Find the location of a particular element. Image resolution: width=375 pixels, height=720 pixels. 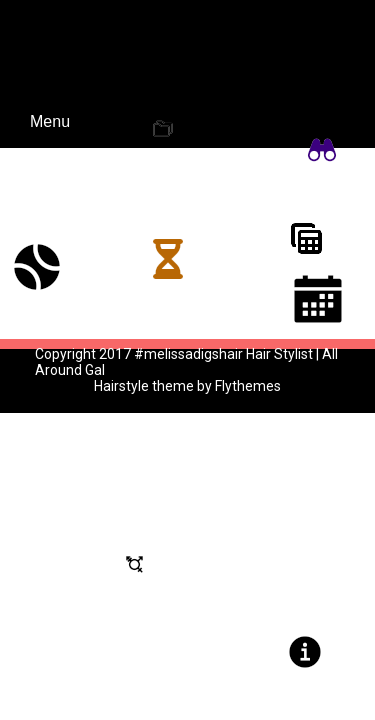

search or explore content is located at coordinates (322, 150).